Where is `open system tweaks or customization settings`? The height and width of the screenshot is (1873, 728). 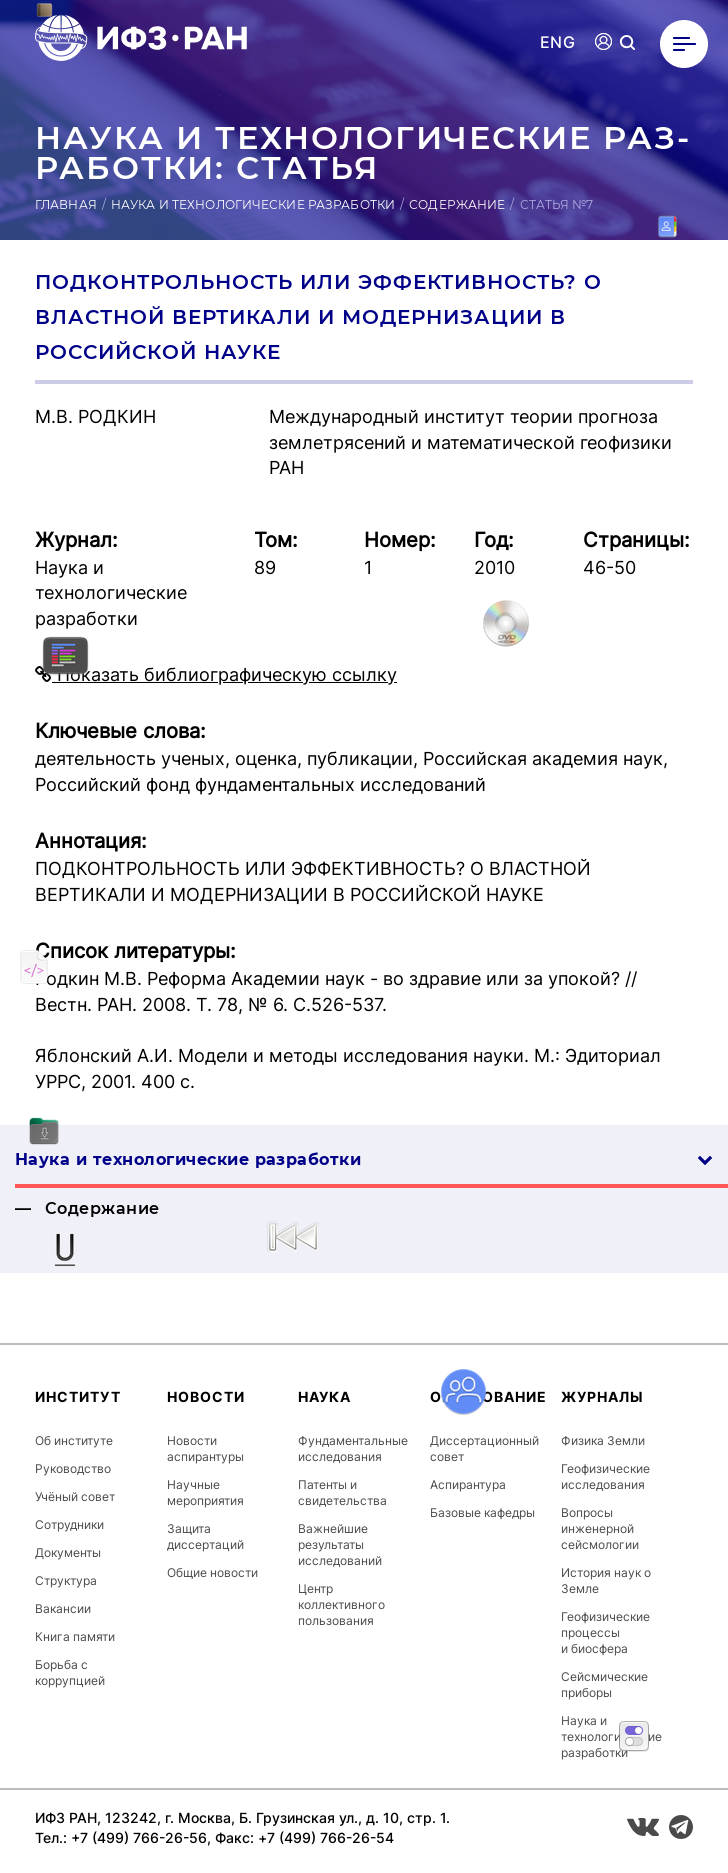 open system tweaks or customization settings is located at coordinates (634, 1736).